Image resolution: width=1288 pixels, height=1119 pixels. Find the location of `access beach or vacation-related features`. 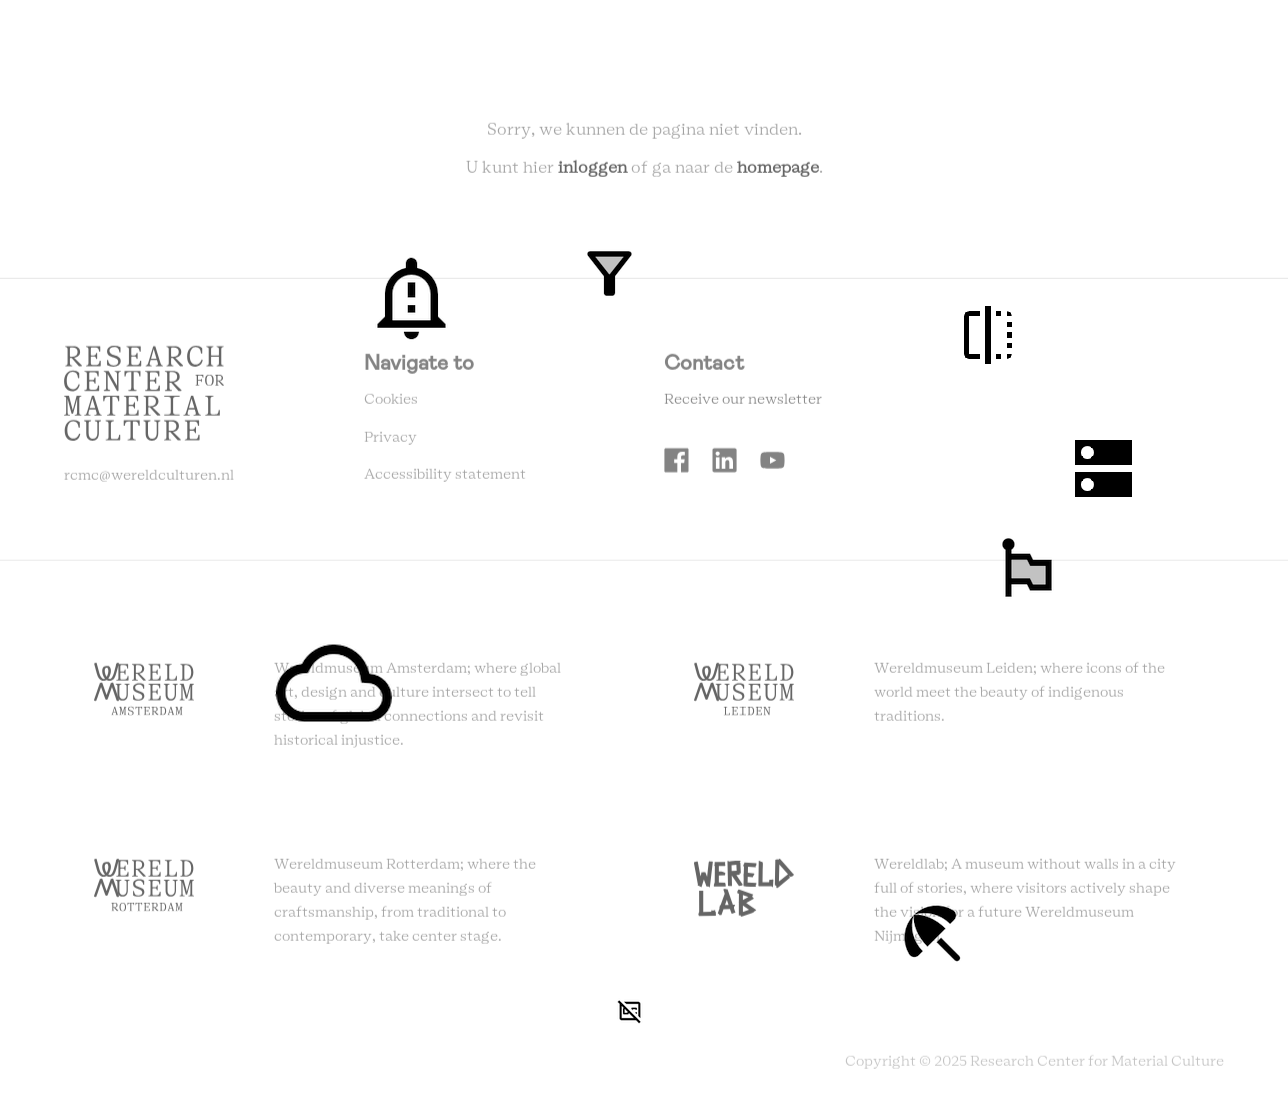

access beach or vacation-related features is located at coordinates (933, 934).